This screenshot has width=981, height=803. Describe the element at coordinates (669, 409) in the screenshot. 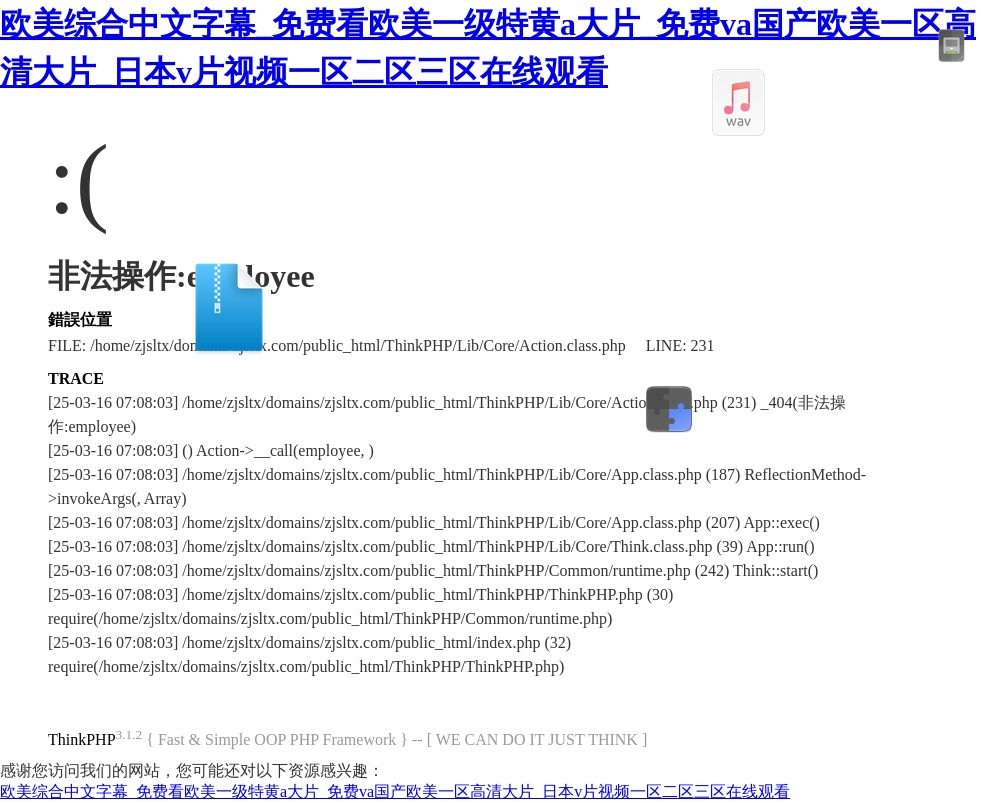

I see `manage bluetooth plugins or extensions` at that location.